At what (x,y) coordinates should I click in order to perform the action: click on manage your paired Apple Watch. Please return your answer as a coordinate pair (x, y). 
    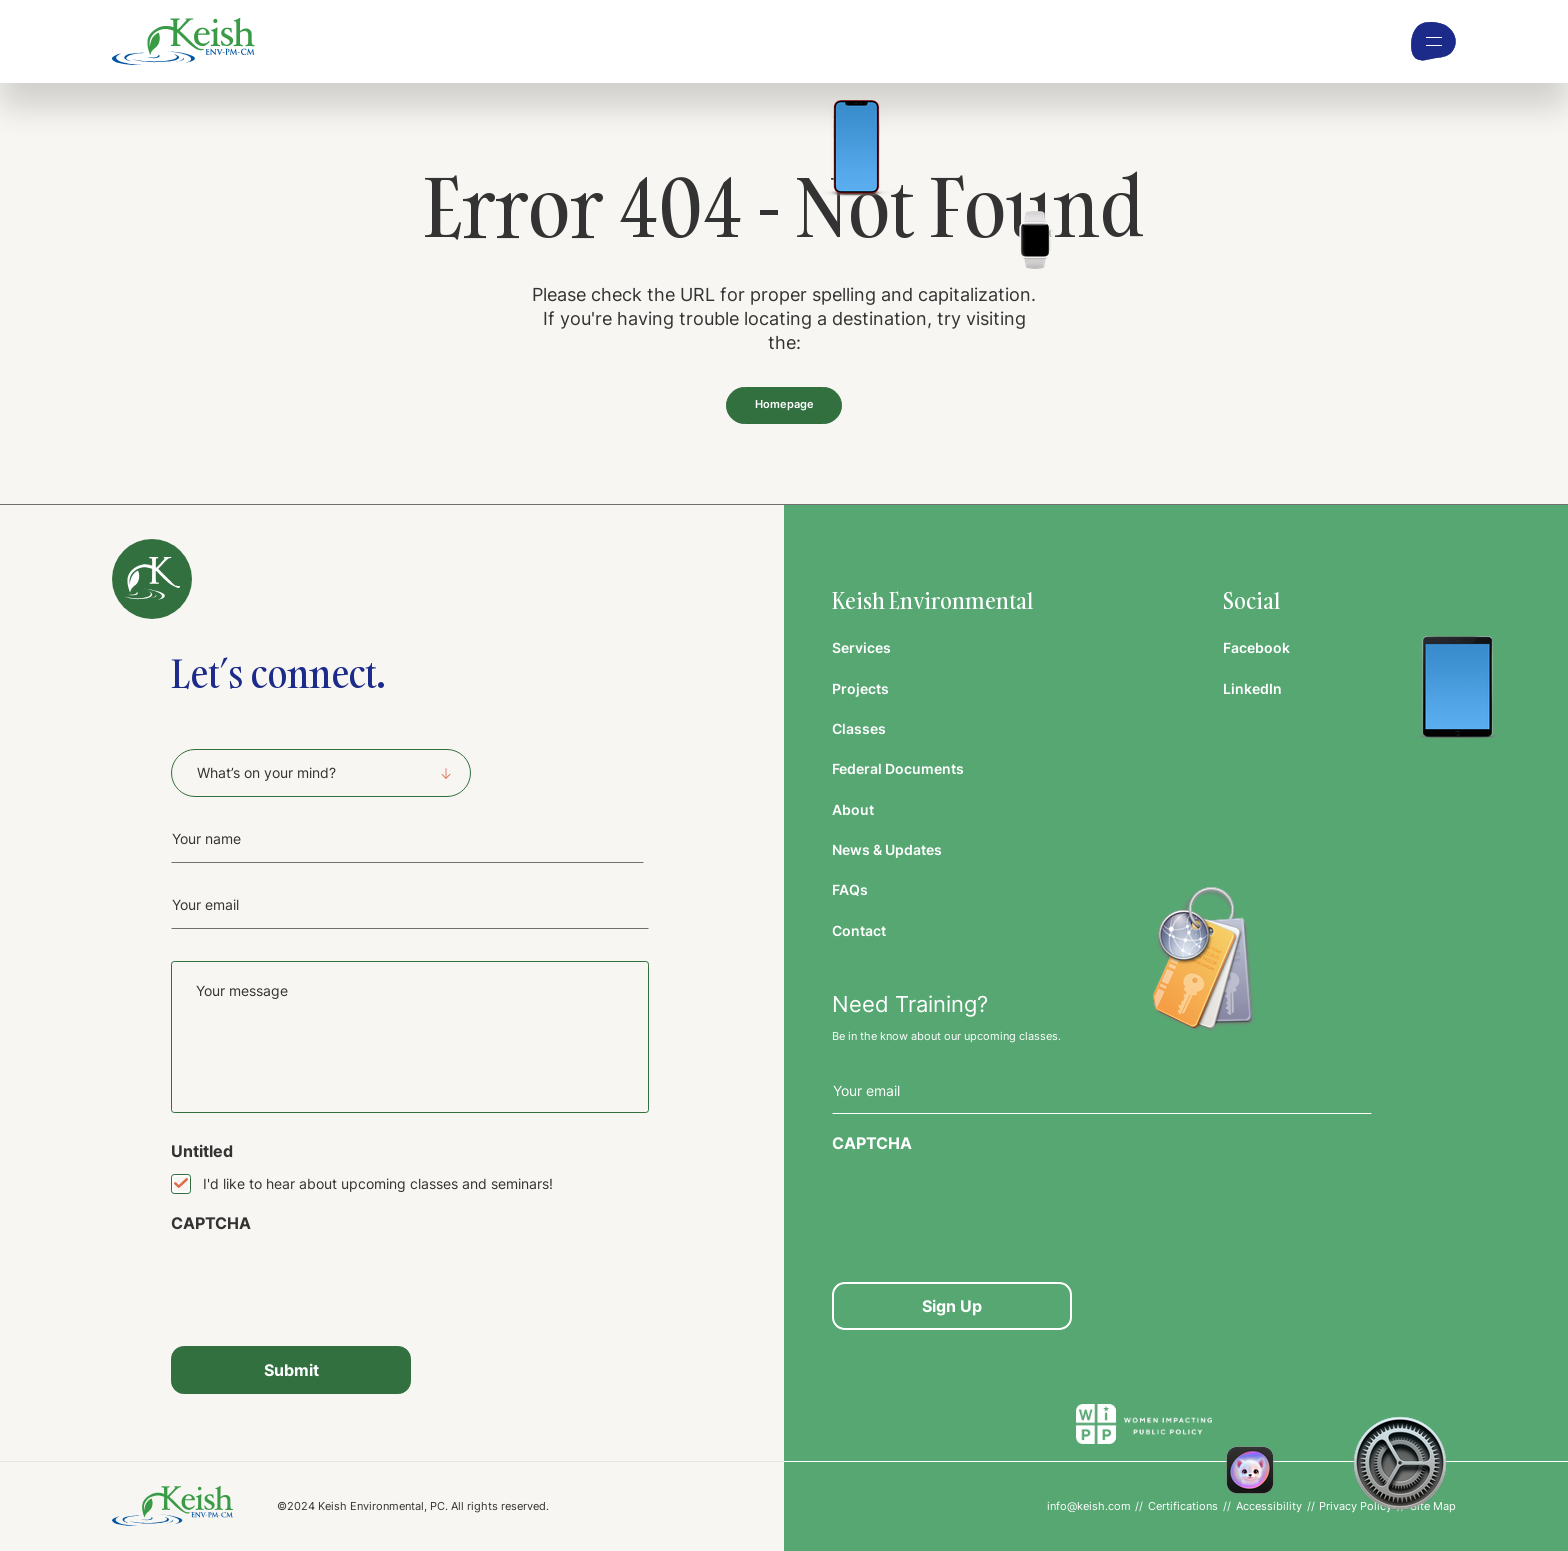
    Looking at the image, I should click on (1035, 240).